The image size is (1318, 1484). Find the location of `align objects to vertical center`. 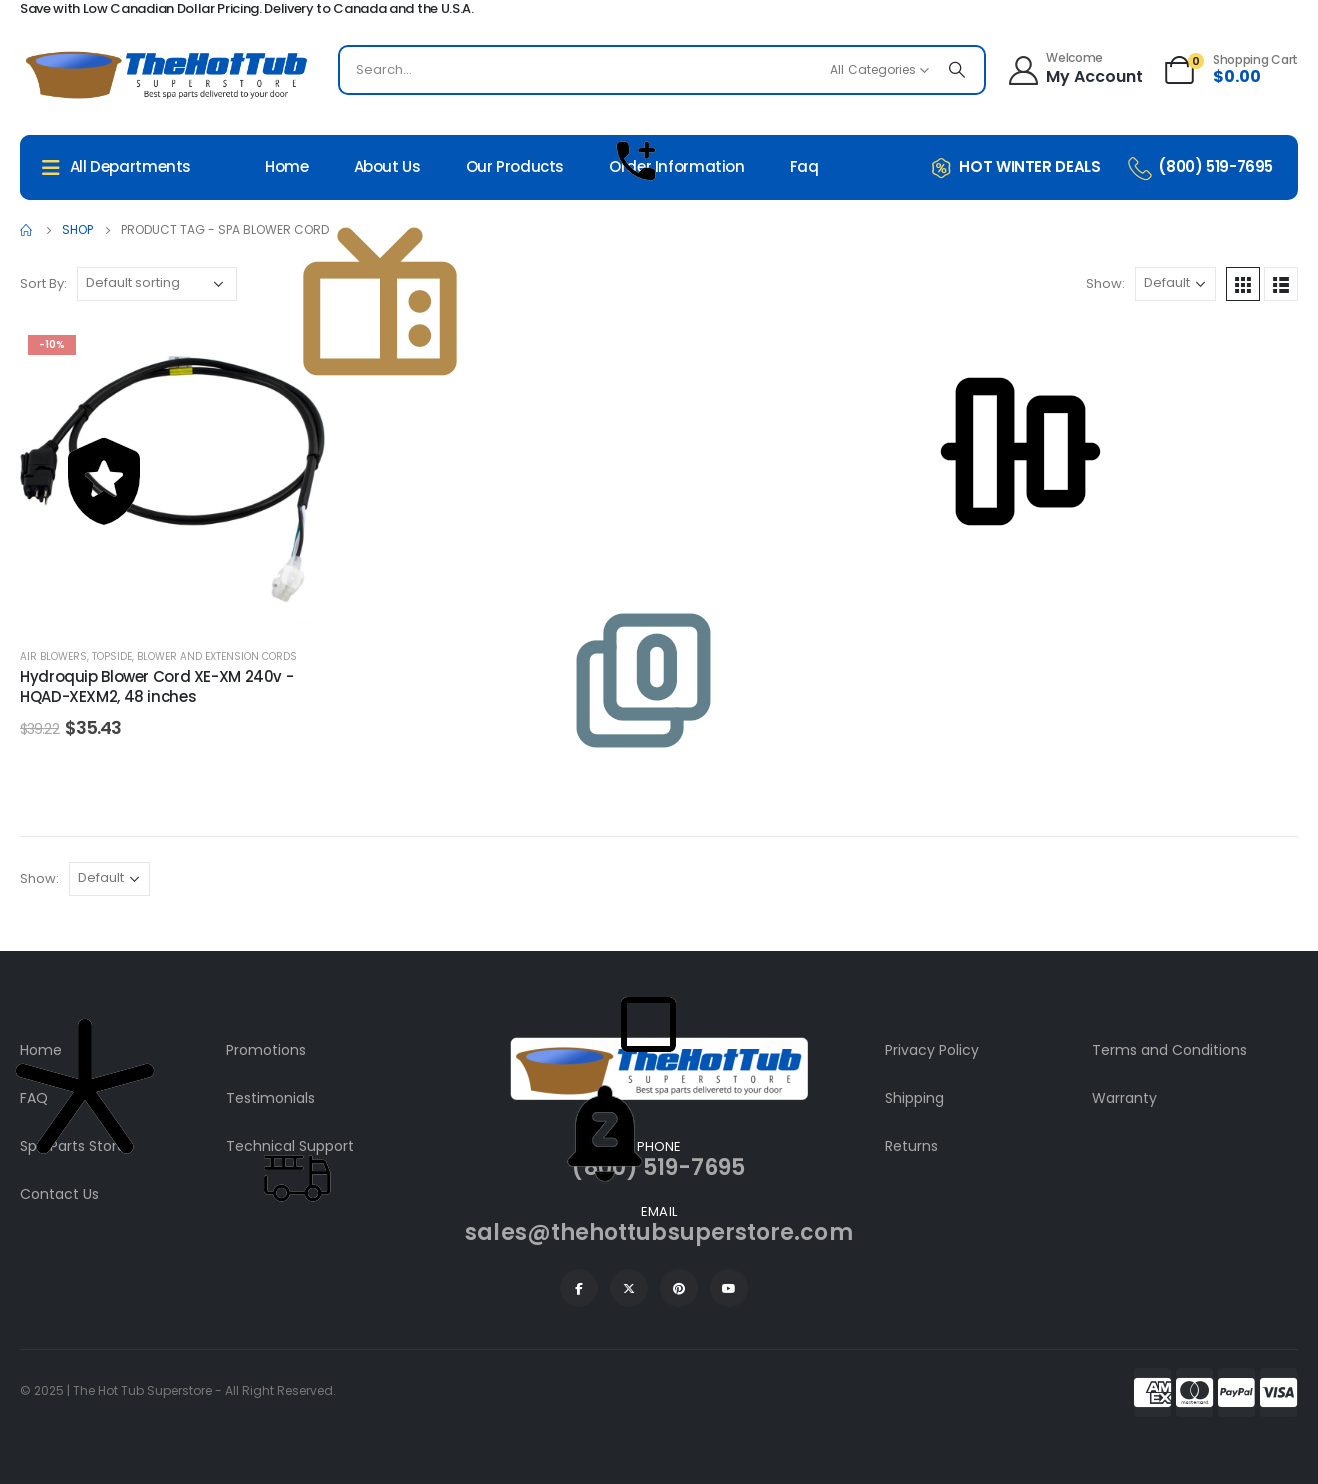

align objects to vertical center is located at coordinates (1020, 451).